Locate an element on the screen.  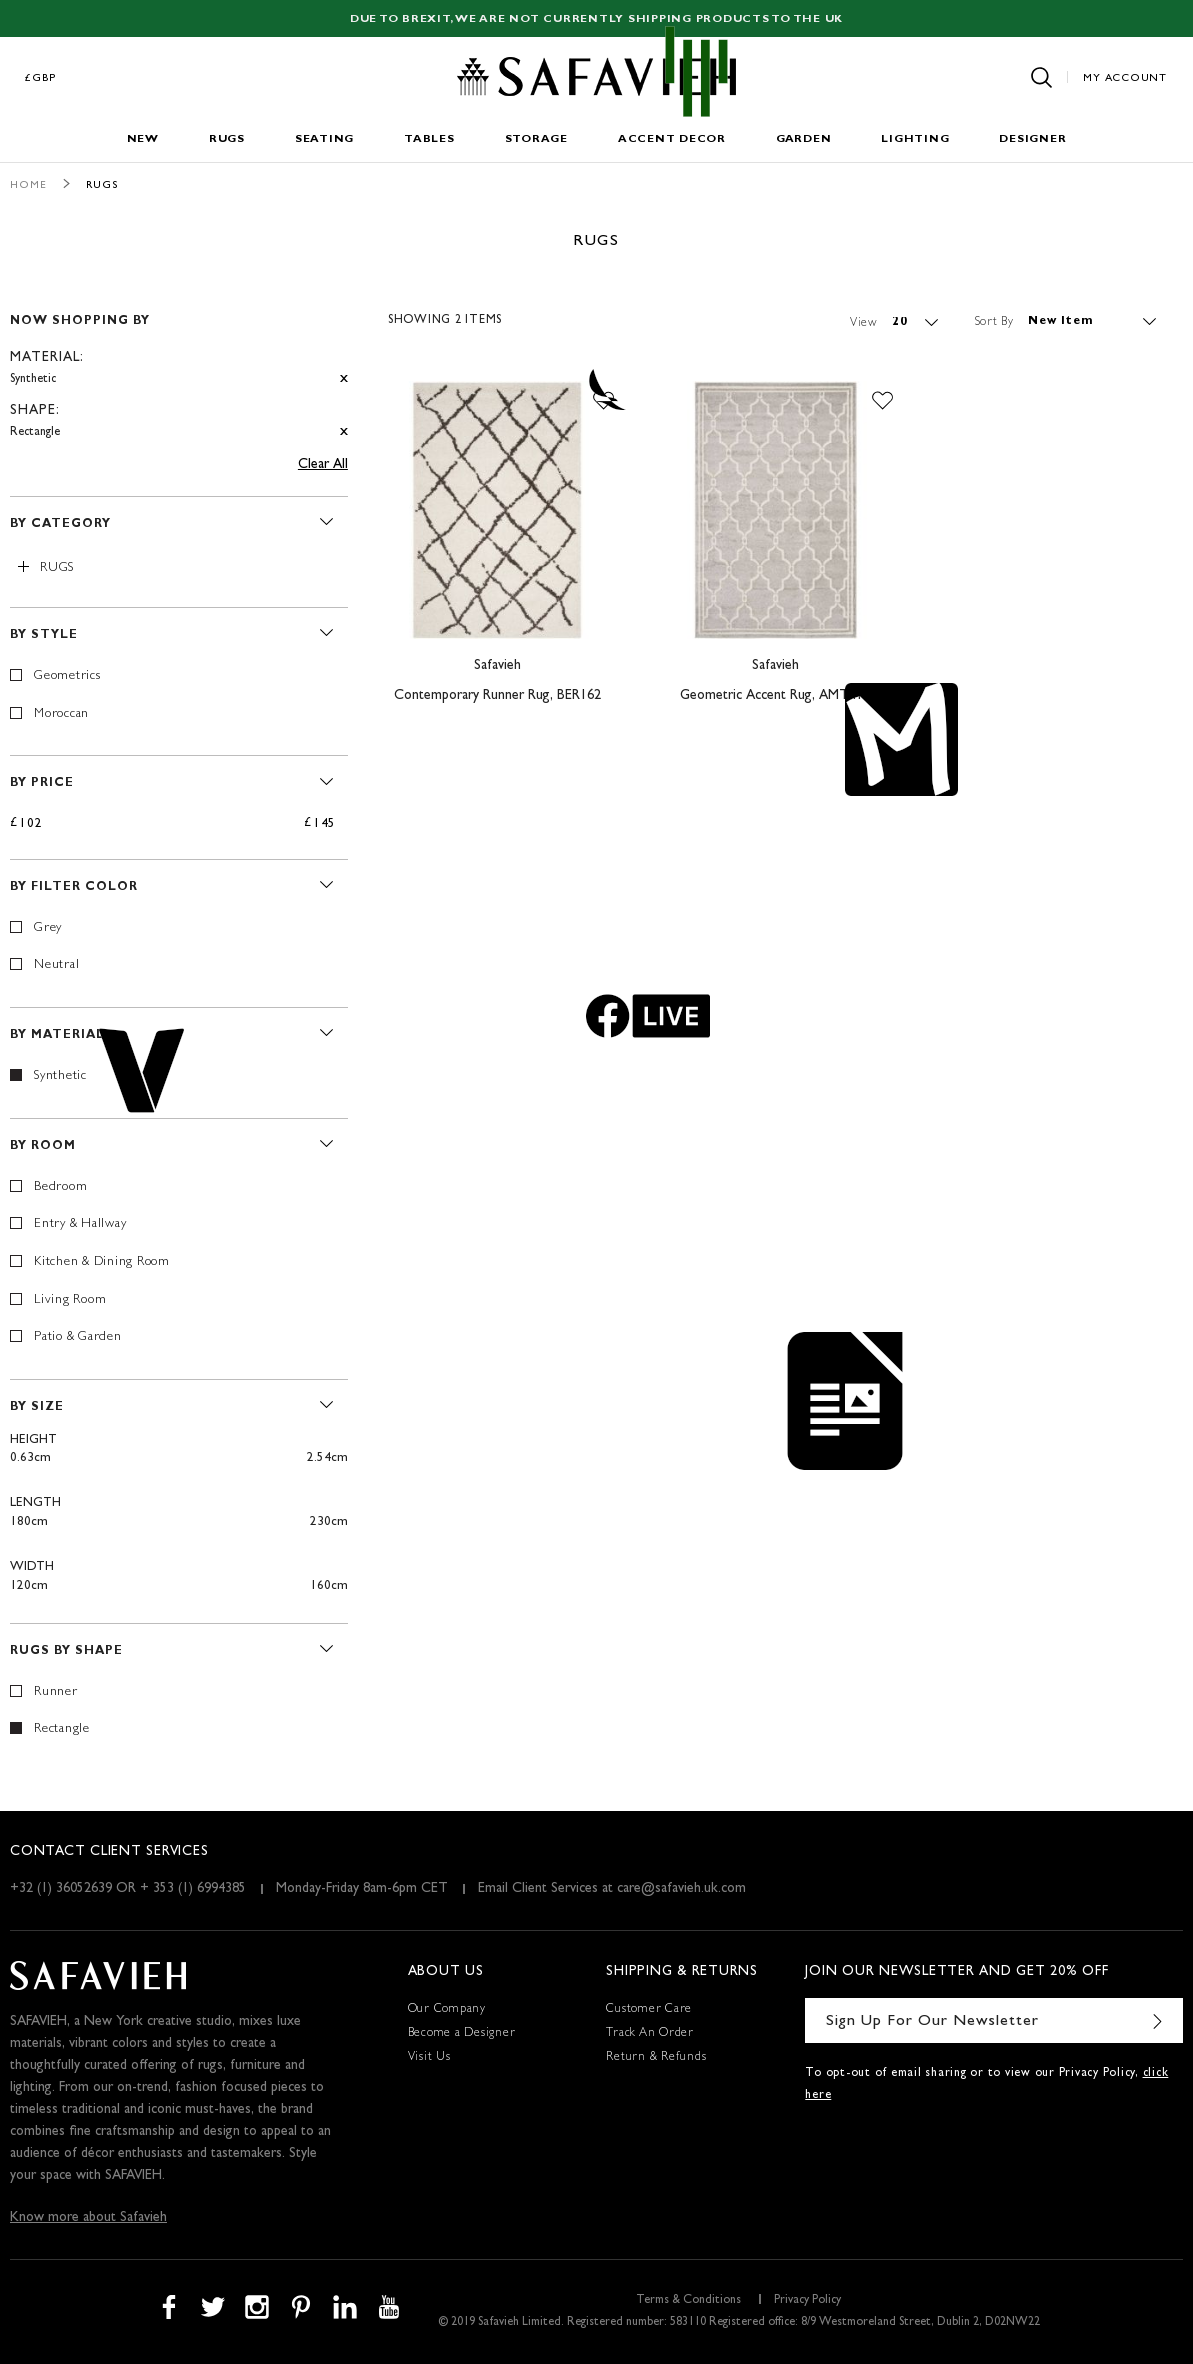
V programming language logo is located at coordinates (141, 1070).